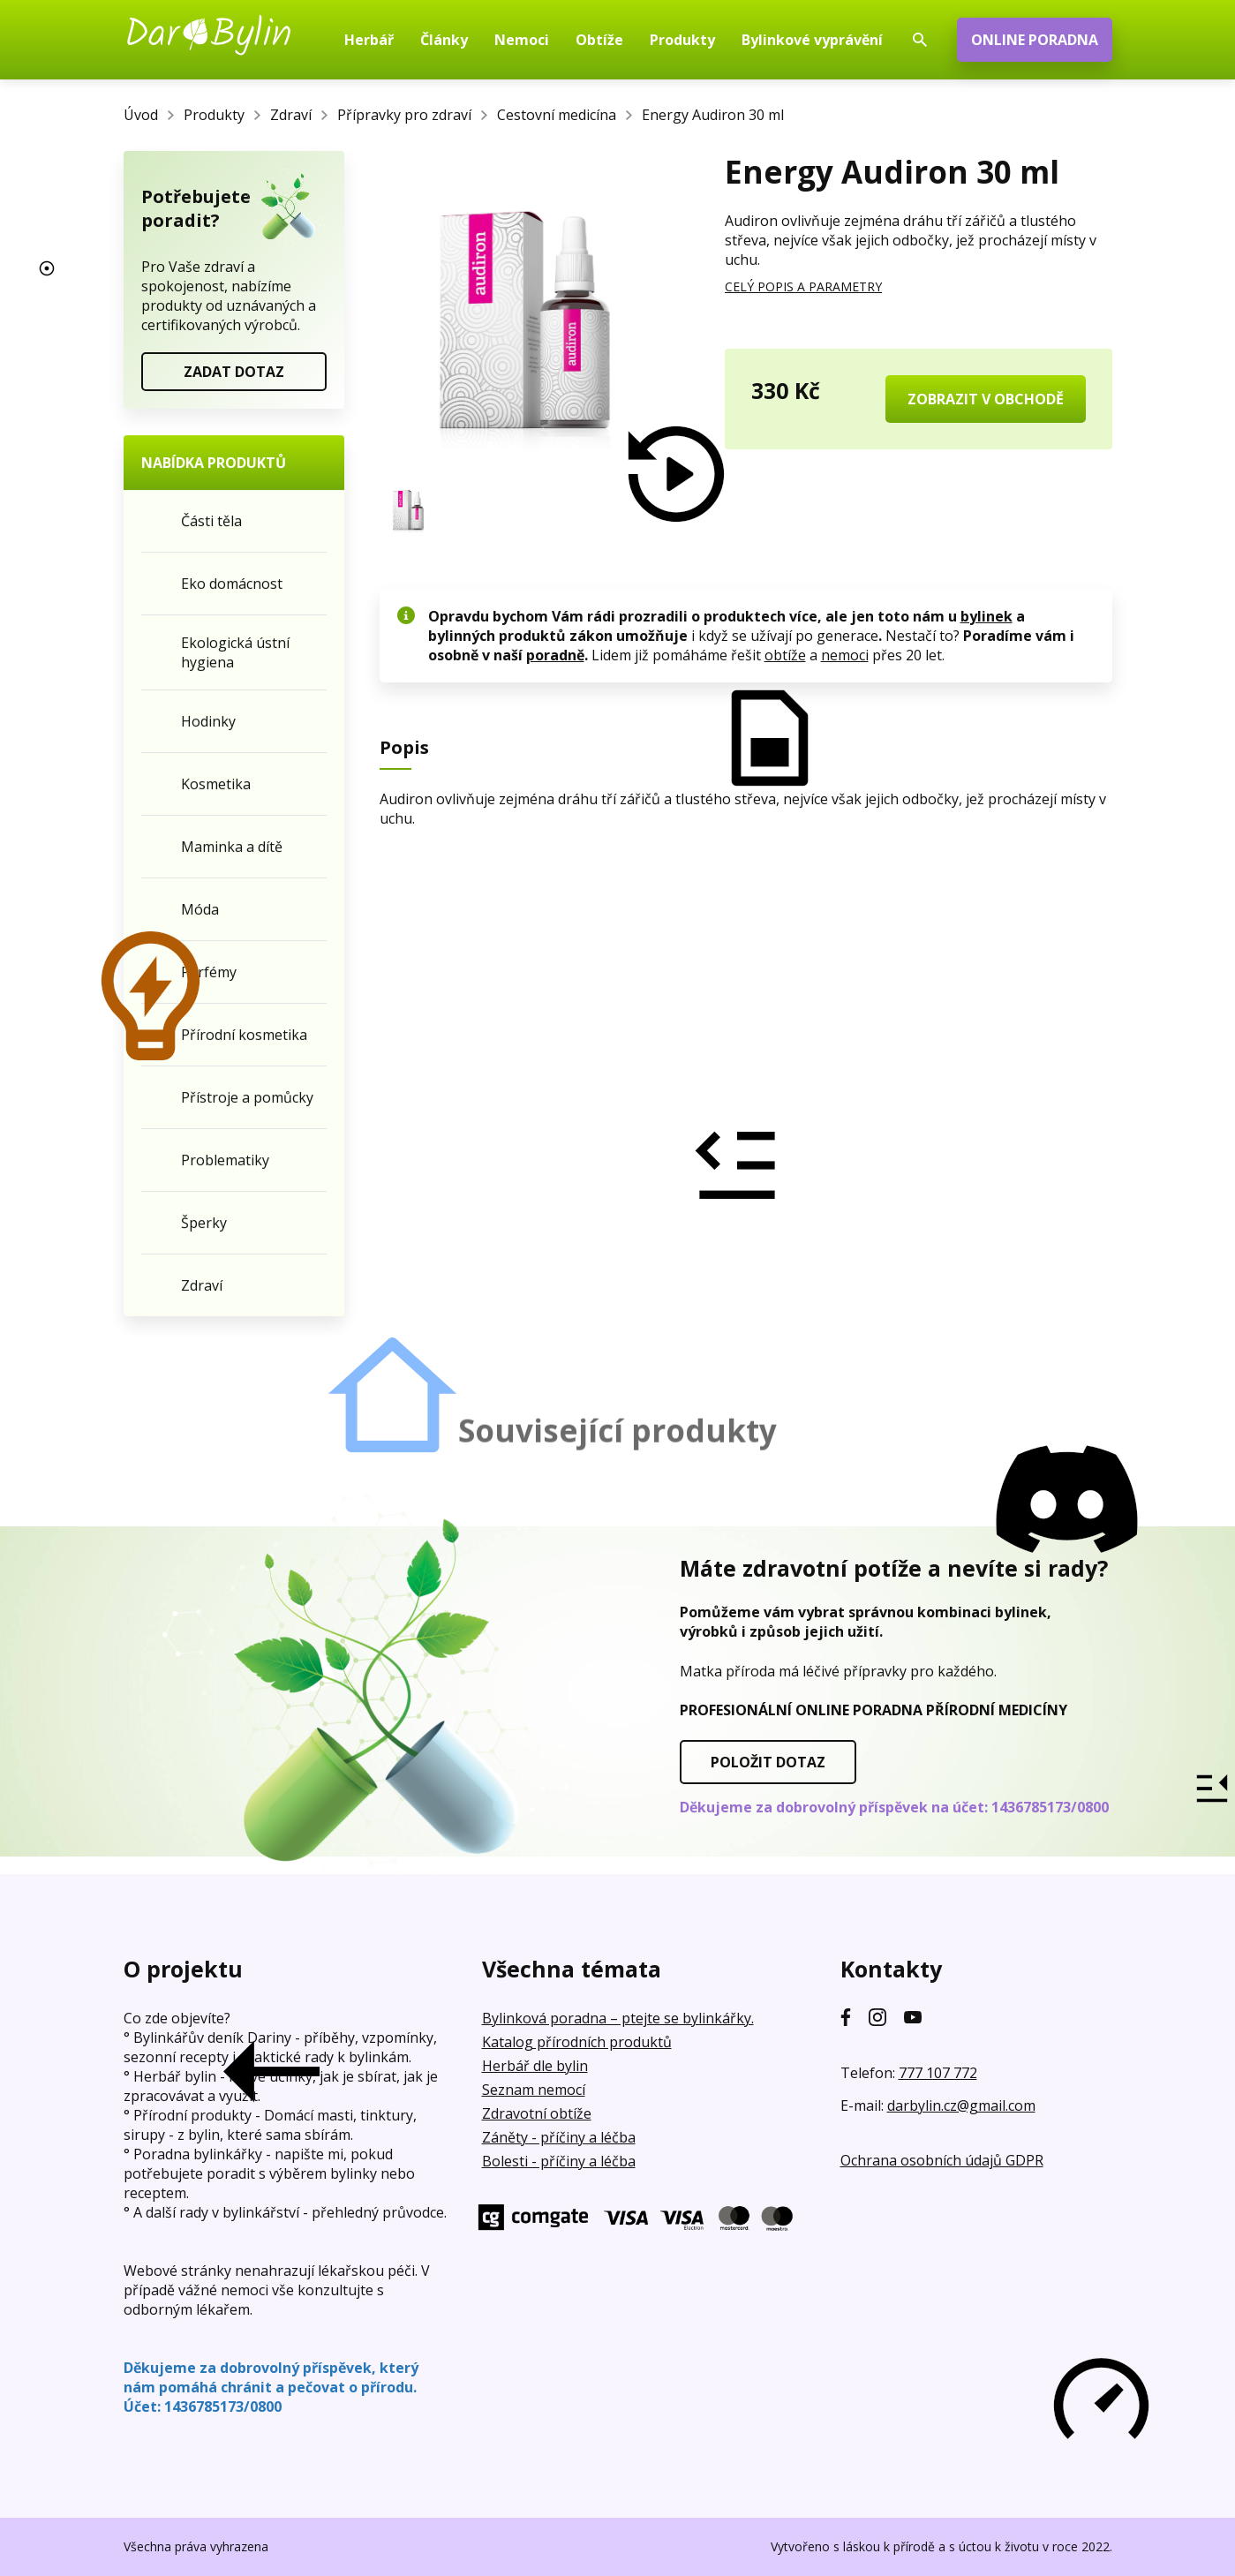 This screenshot has width=1235, height=2576. What do you see at coordinates (1101, 2400) in the screenshot?
I see `increase playback speed` at bounding box center [1101, 2400].